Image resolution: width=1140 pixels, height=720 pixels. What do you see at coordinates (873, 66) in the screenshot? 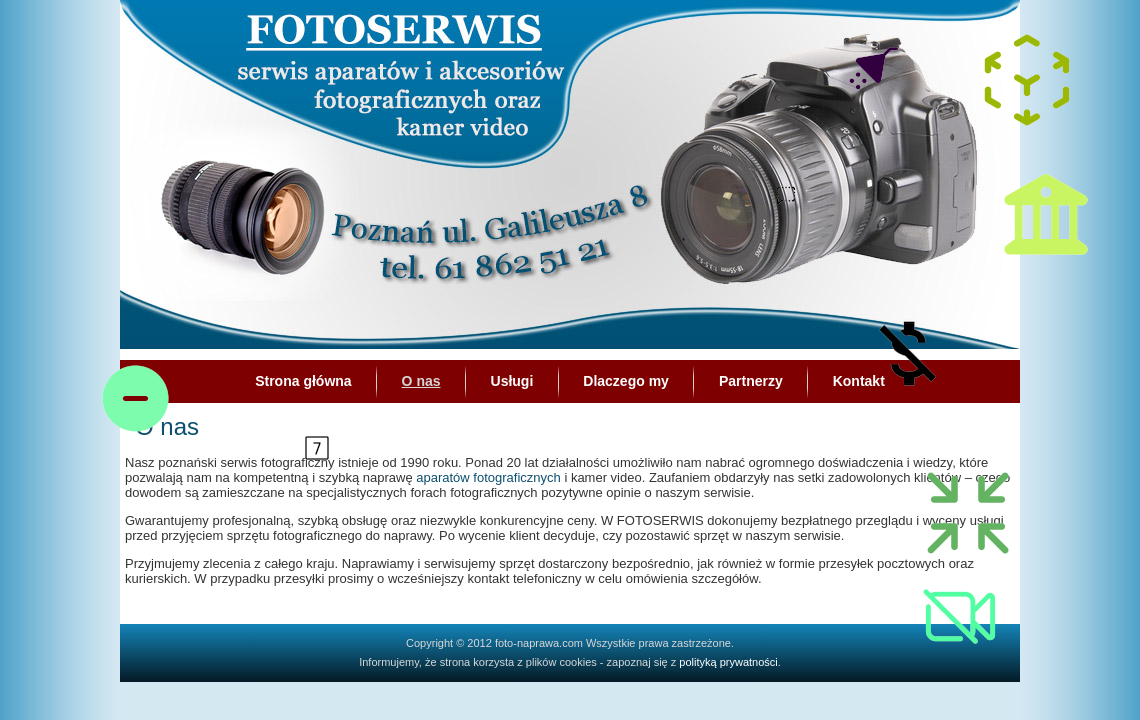
I see `filter or sort content` at bounding box center [873, 66].